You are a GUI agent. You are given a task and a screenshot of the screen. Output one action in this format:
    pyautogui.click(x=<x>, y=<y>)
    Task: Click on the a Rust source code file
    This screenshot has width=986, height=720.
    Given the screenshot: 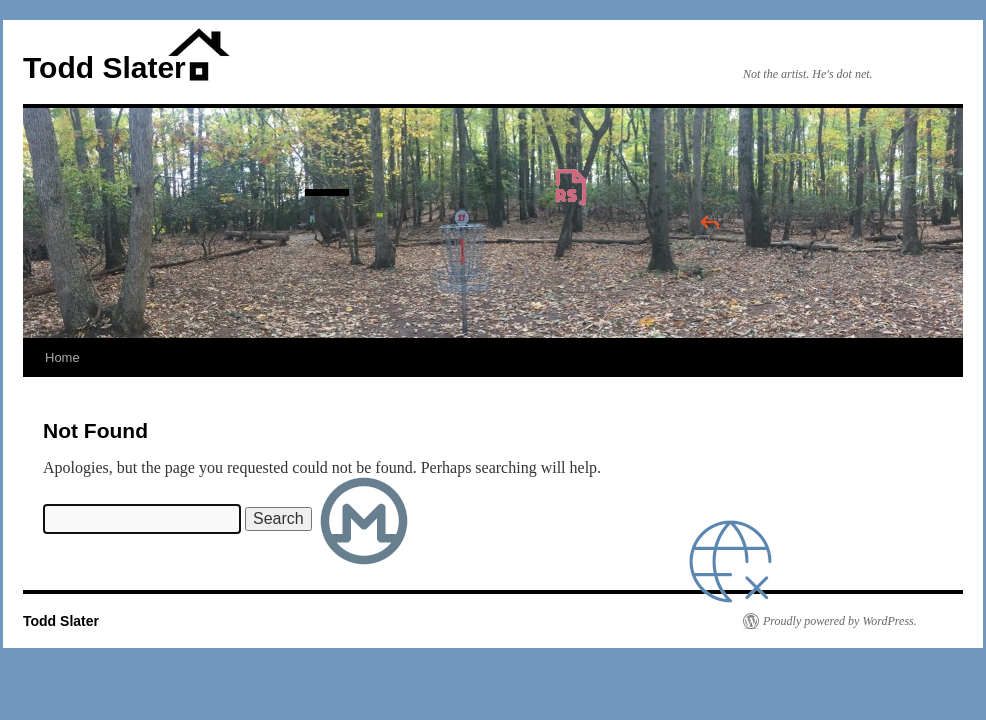 What is the action you would take?
    pyautogui.click(x=571, y=187)
    